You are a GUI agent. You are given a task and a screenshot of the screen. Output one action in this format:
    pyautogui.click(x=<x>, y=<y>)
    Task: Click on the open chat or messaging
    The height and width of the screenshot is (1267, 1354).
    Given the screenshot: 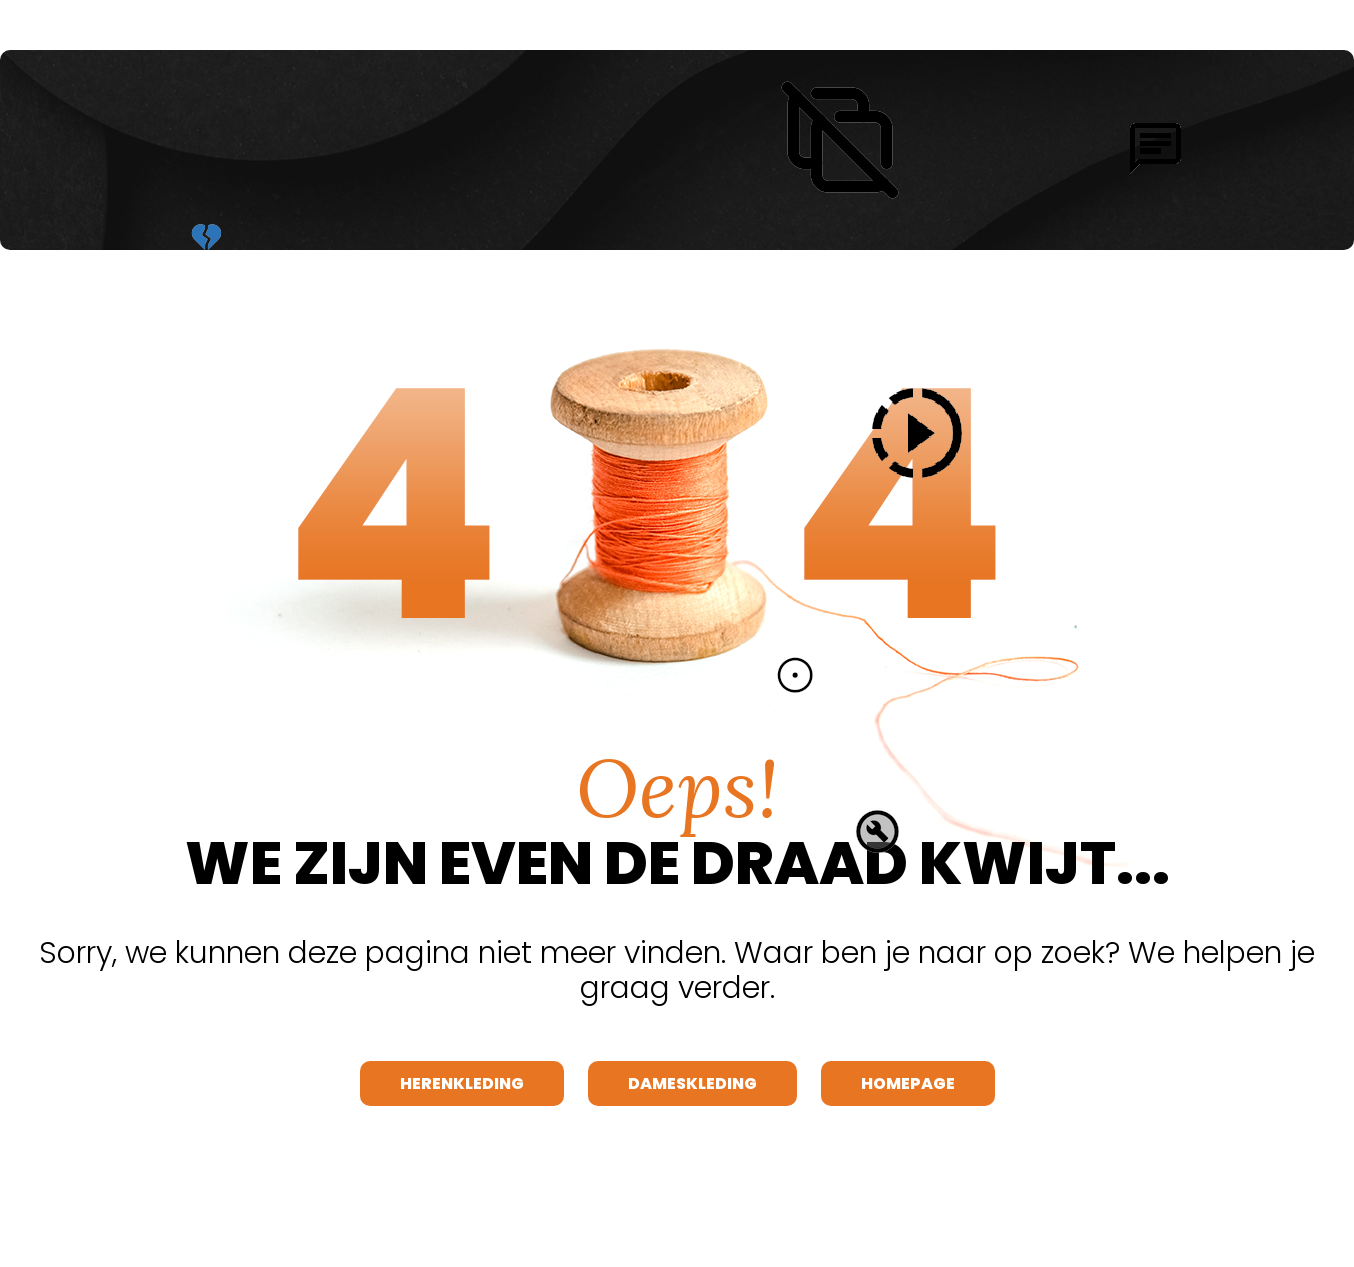 What is the action you would take?
    pyautogui.click(x=1155, y=148)
    